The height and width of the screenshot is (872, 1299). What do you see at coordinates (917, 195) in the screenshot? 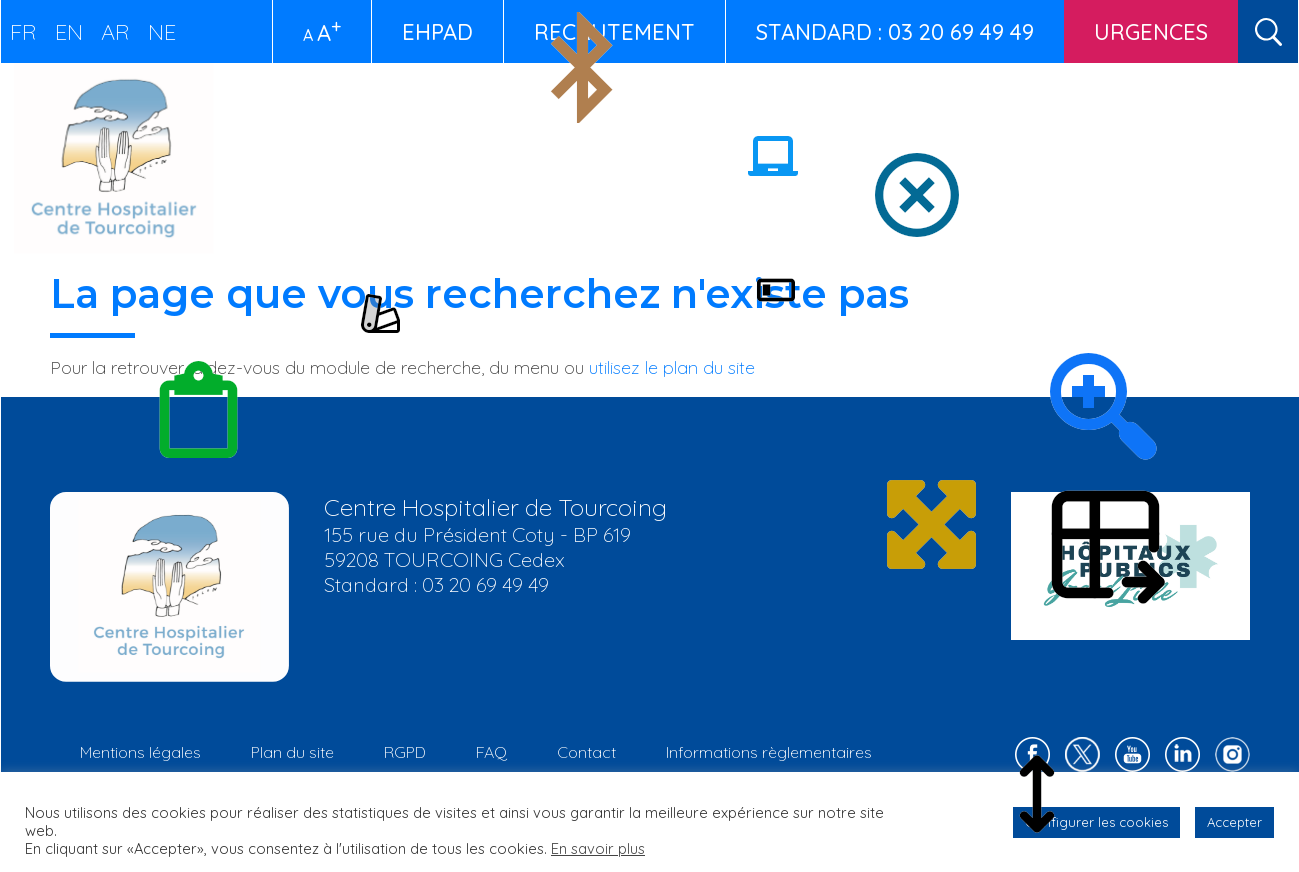
I see `close the current window or dialog` at bounding box center [917, 195].